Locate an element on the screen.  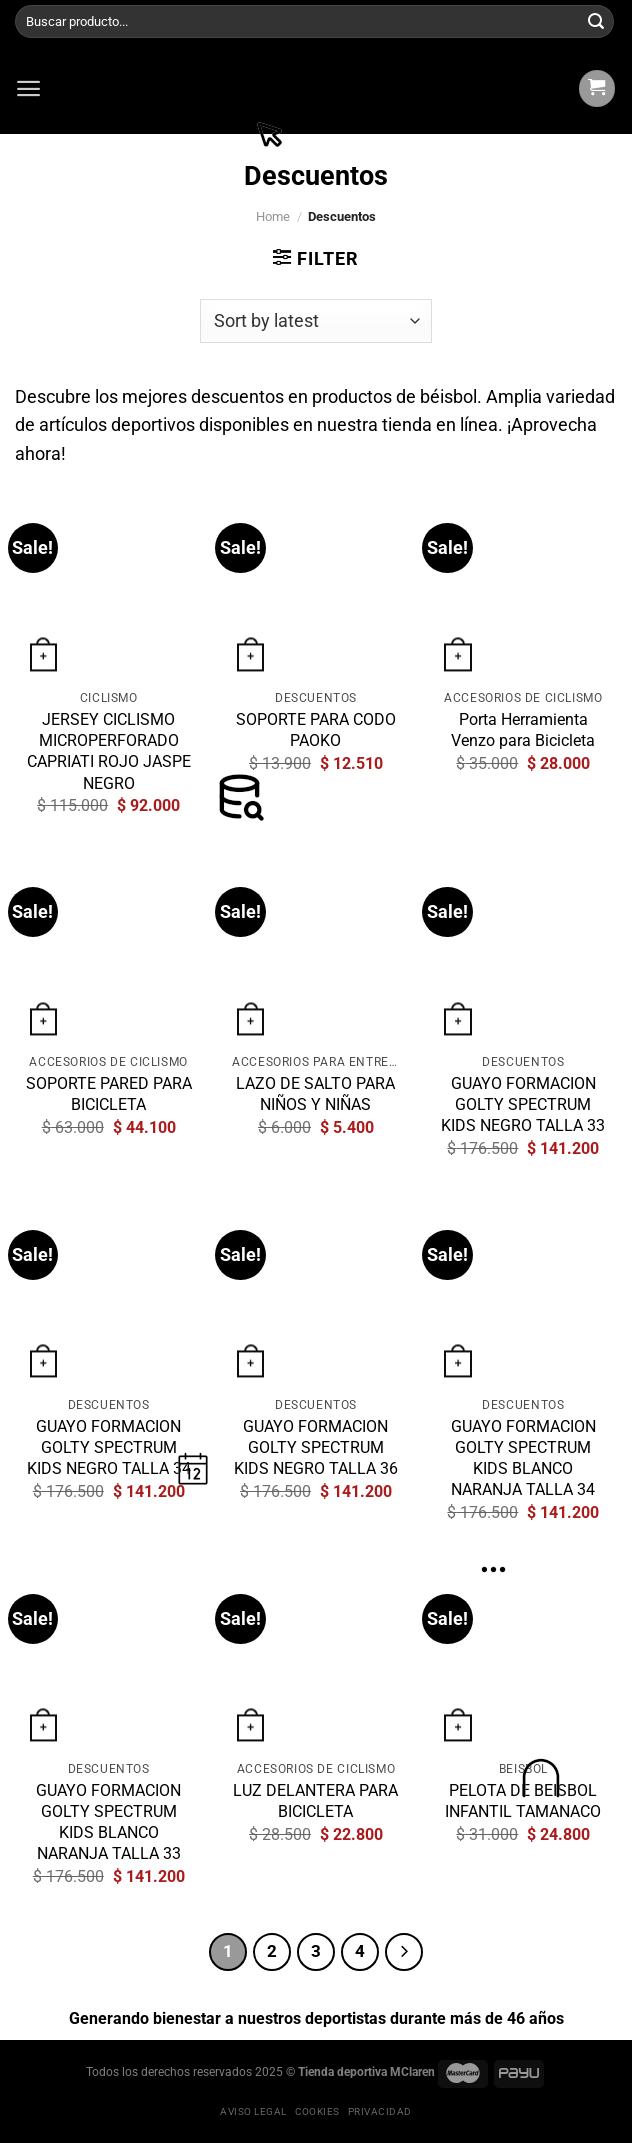
indicates set intersection in data filtering is located at coordinates (541, 1779).